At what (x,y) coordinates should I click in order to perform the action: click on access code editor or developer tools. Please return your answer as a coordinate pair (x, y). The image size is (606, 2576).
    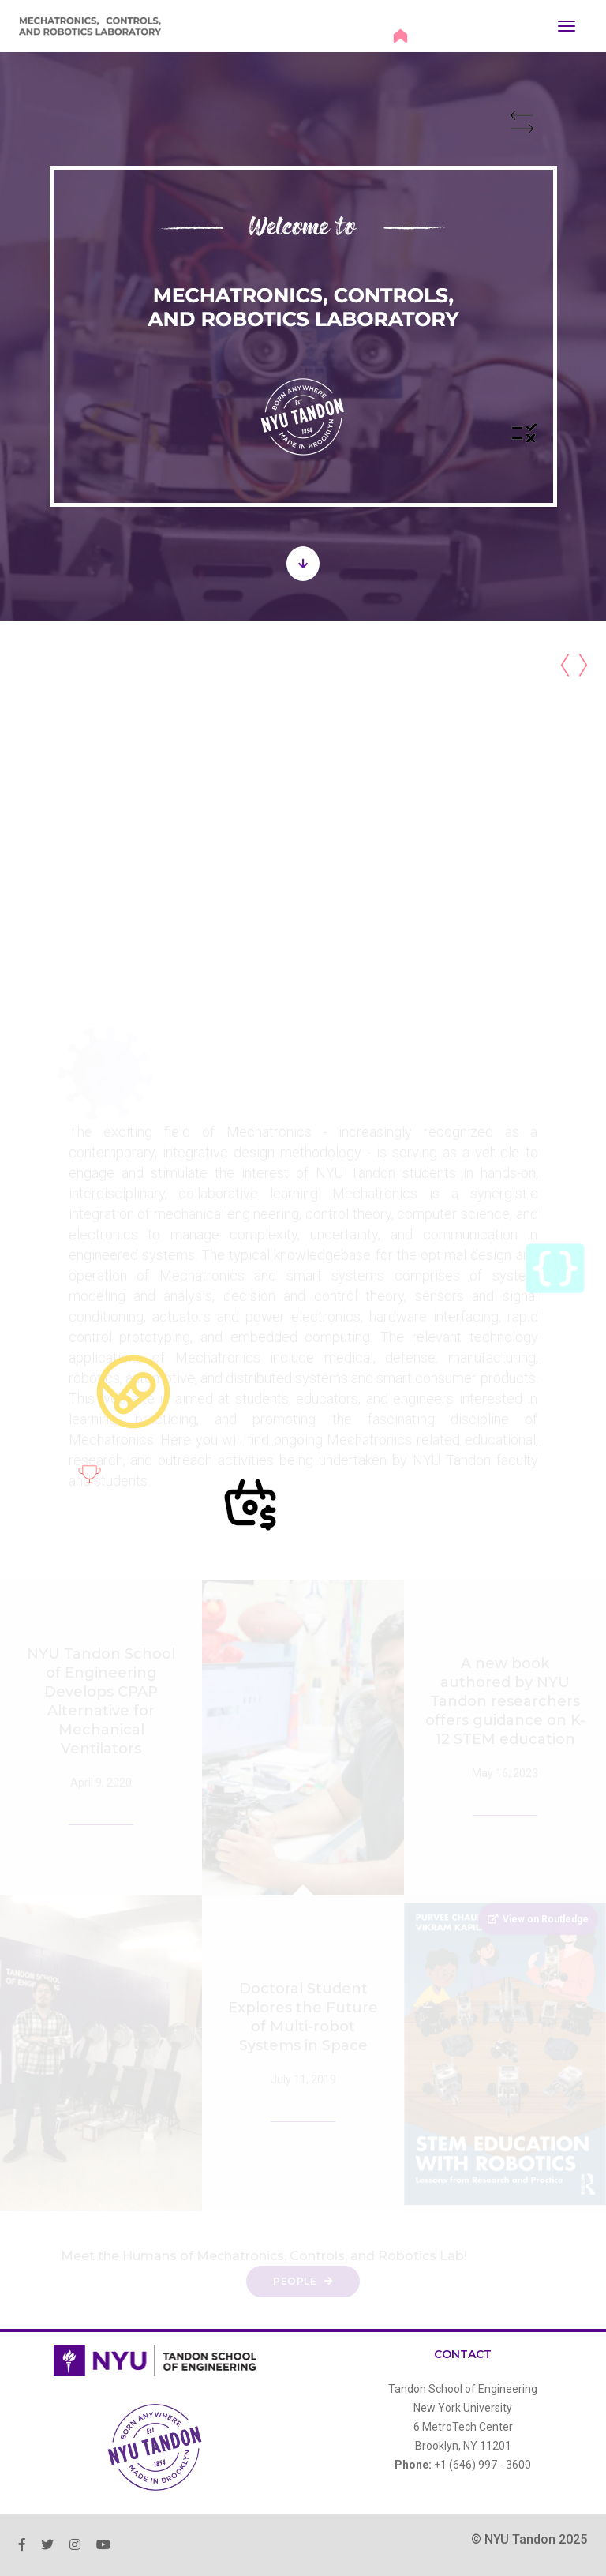
    Looking at the image, I should click on (555, 1268).